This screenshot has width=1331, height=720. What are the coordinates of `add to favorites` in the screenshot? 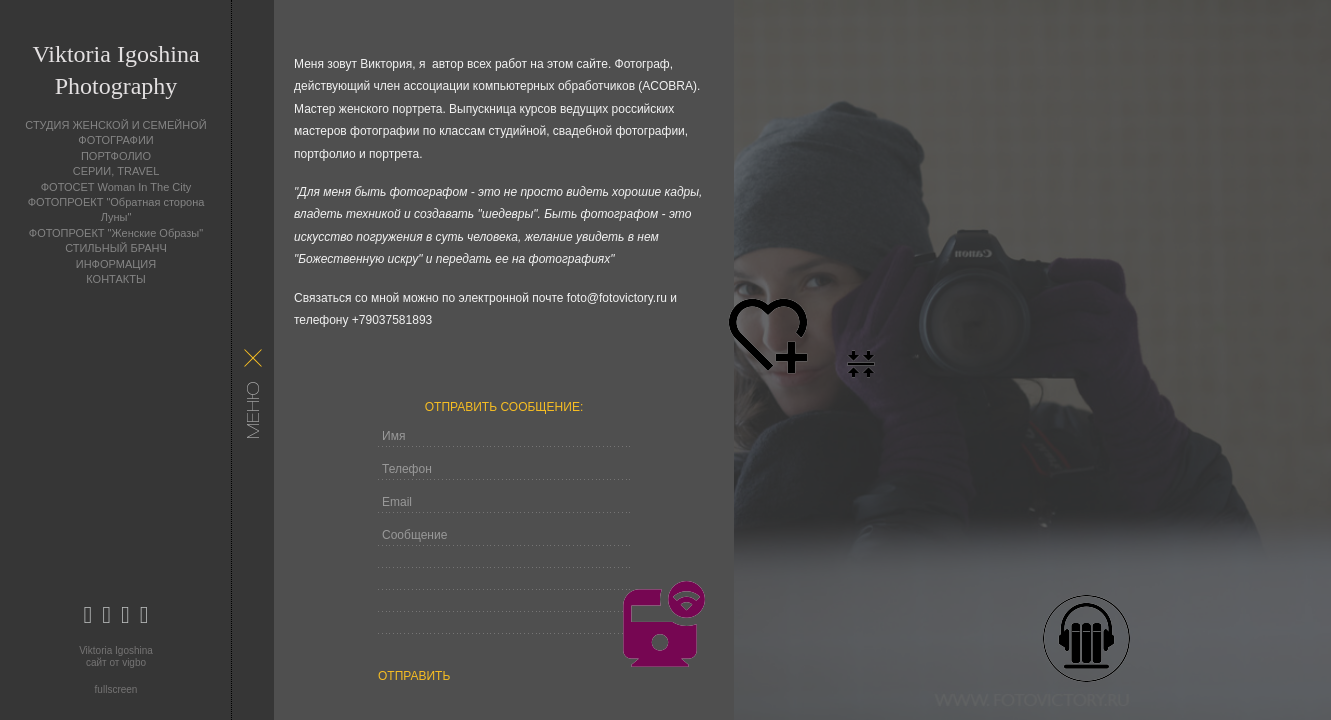 It's located at (768, 334).